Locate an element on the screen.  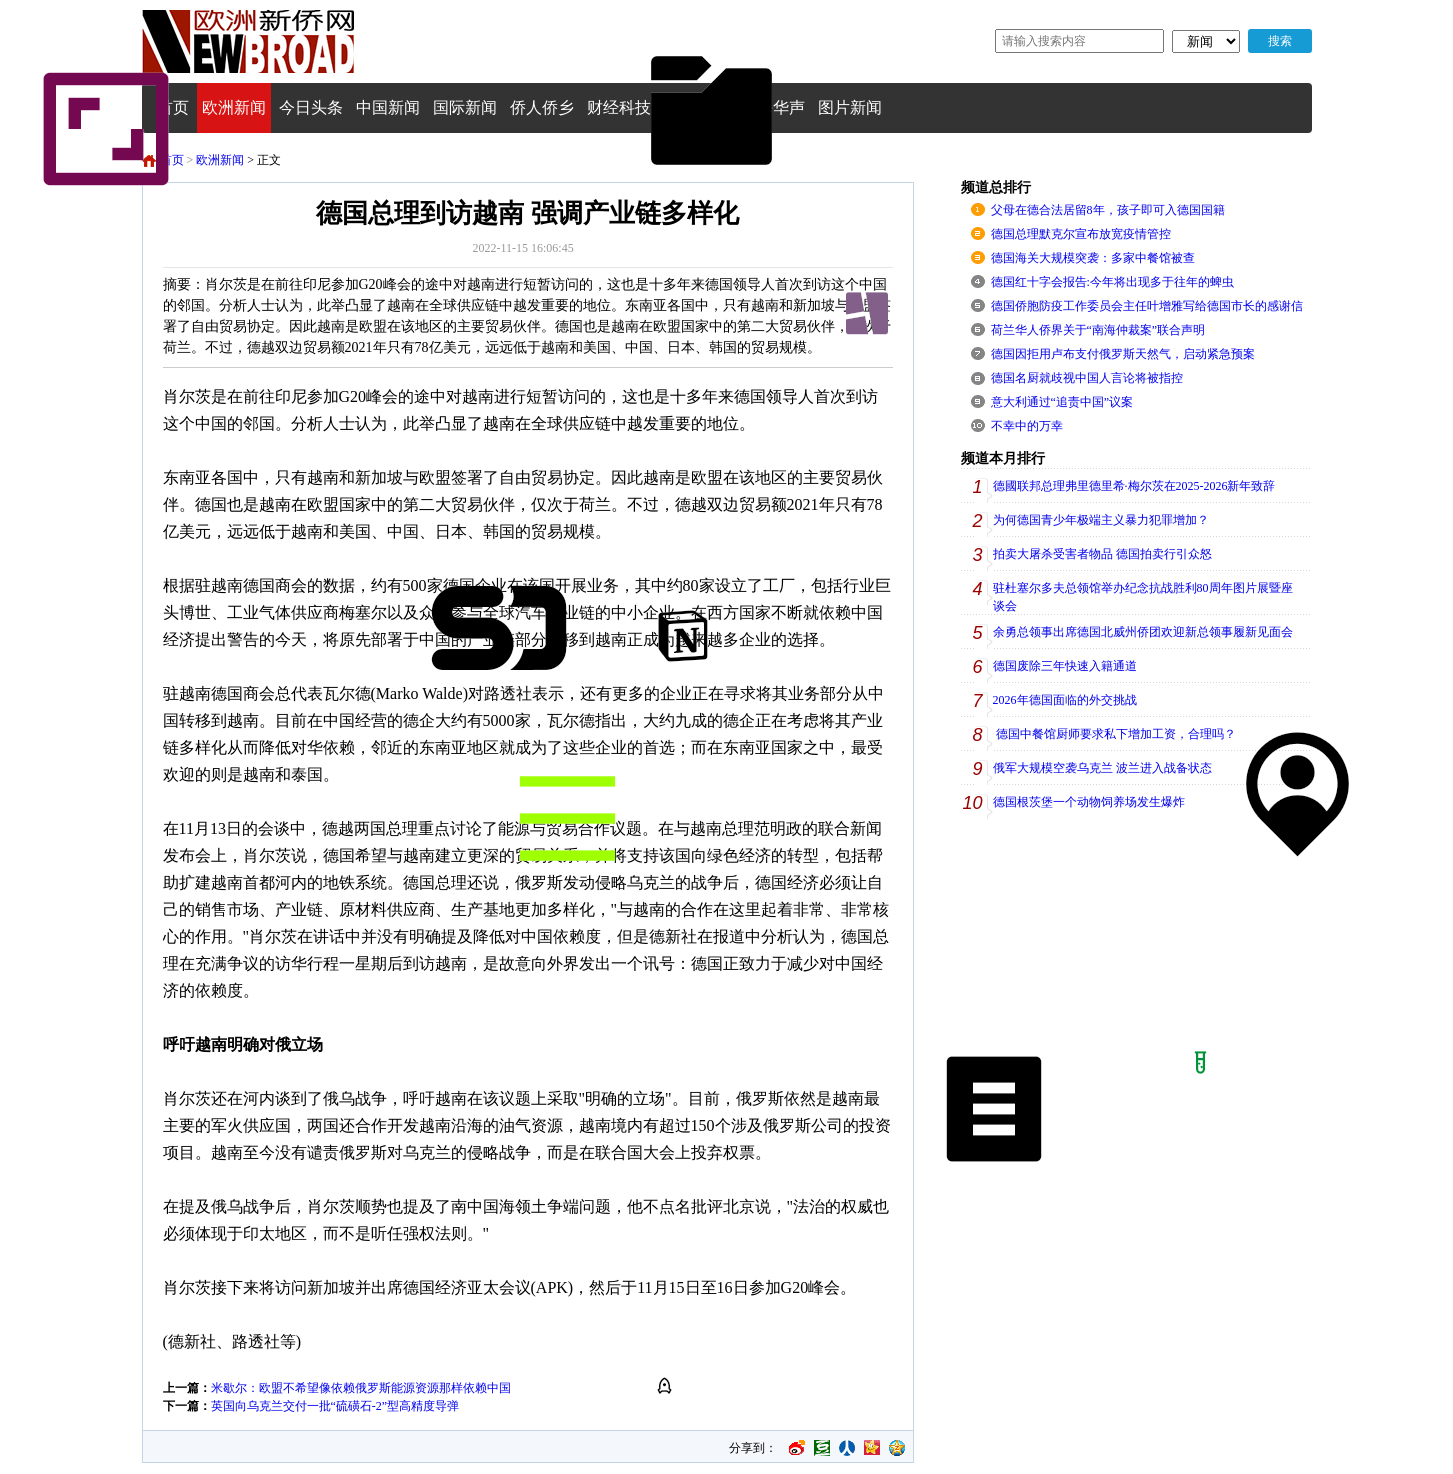
adjust image or video aspect ratio is located at coordinates (106, 129).